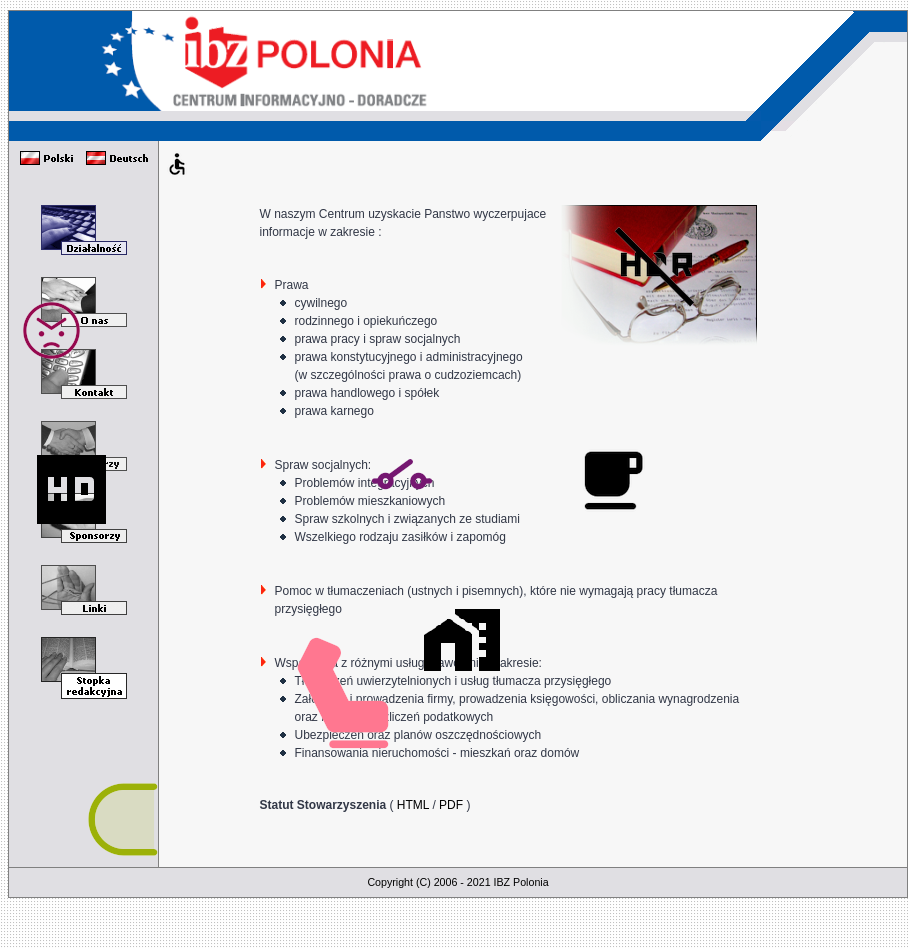  What do you see at coordinates (462, 640) in the screenshot?
I see `switch between home and office mode` at bounding box center [462, 640].